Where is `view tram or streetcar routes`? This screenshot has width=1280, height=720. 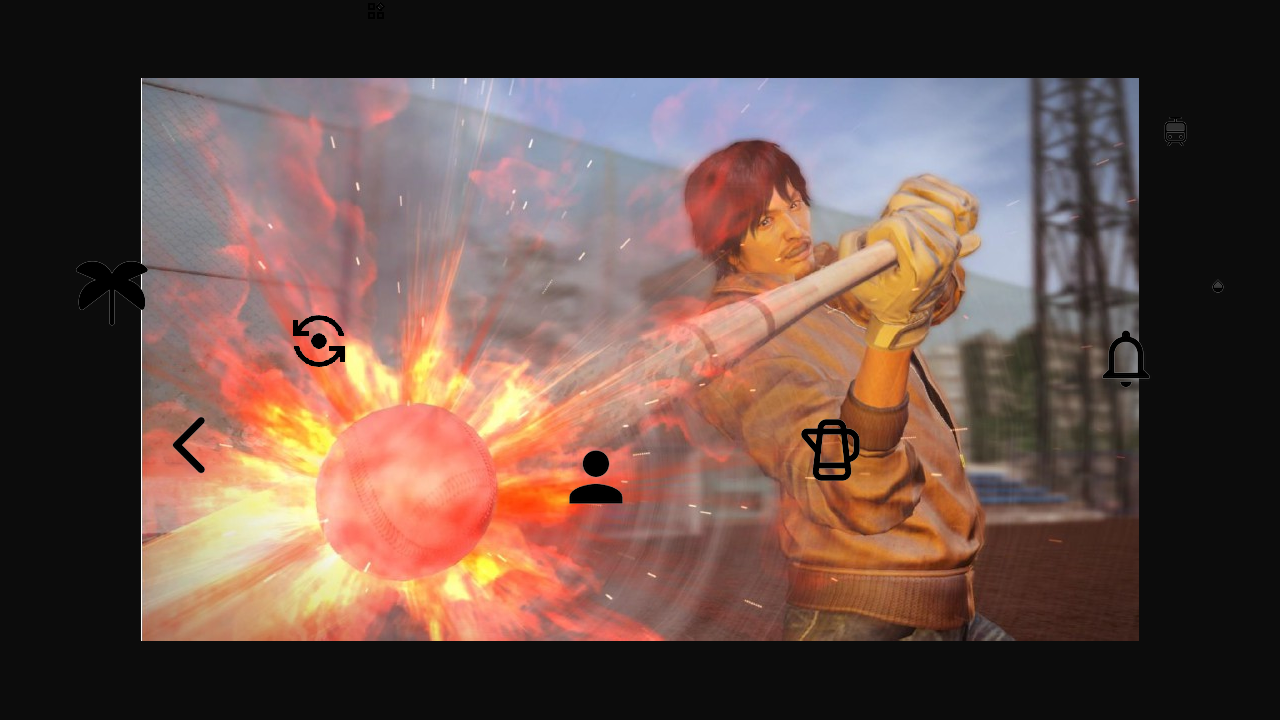 view tram or streetcar routes is located at coordinates (1175, 131).